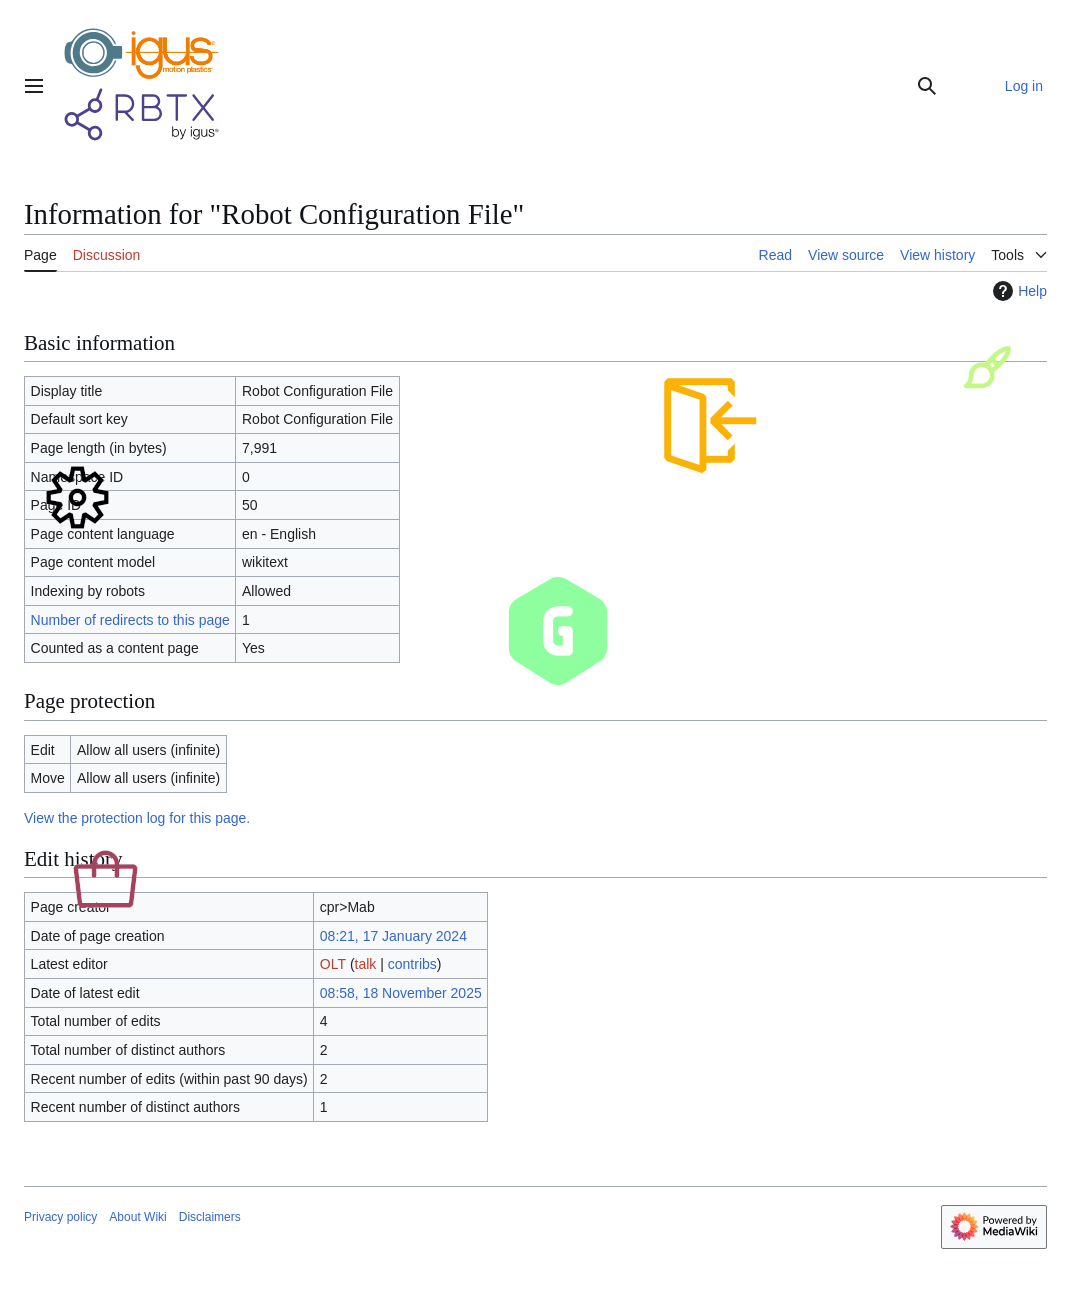 The height and width of the screenshot is (1293, 1071). Describe the element at coordinates (77, 497) in the screenshot. I see `open settings or preferences` at that location.